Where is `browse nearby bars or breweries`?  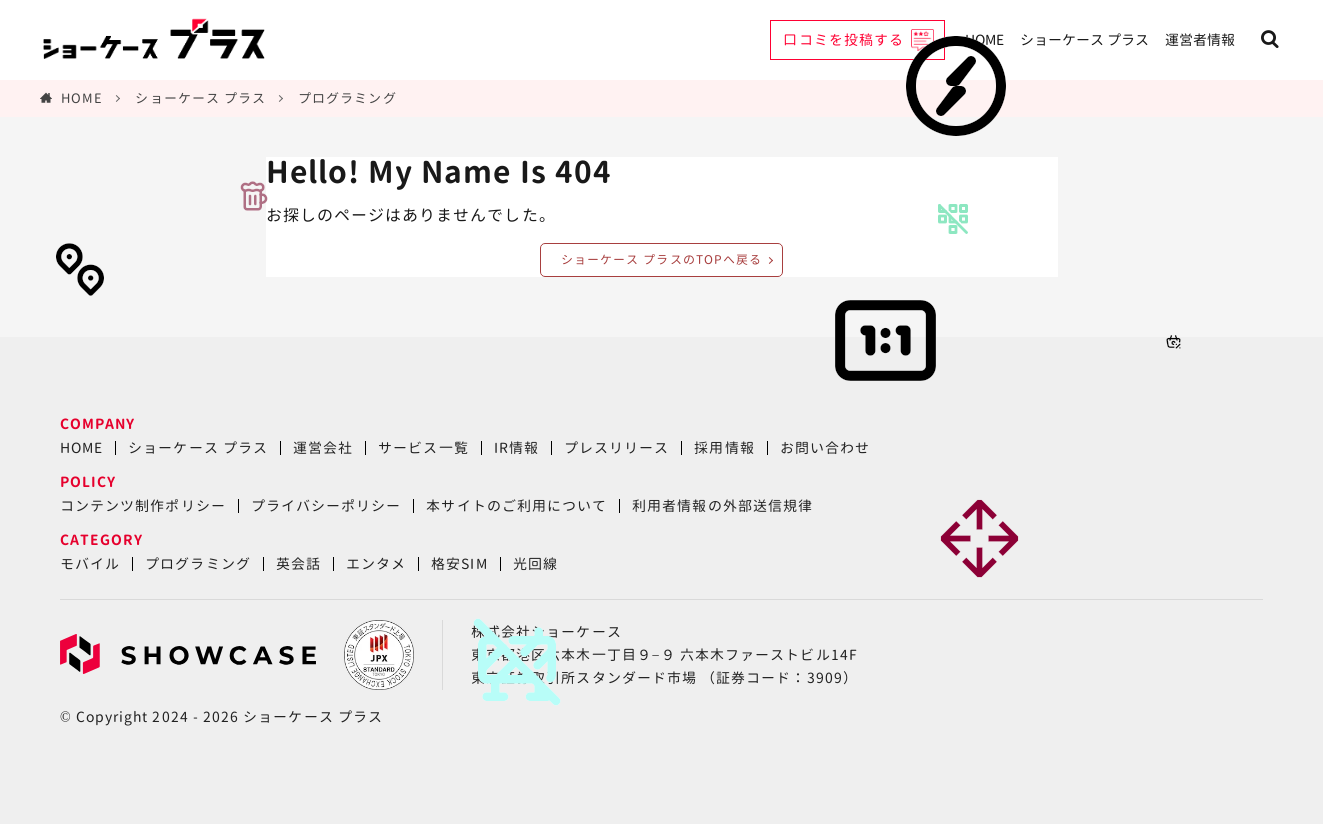 browse nearby bars or breweries is located at coordinates (254, 196).